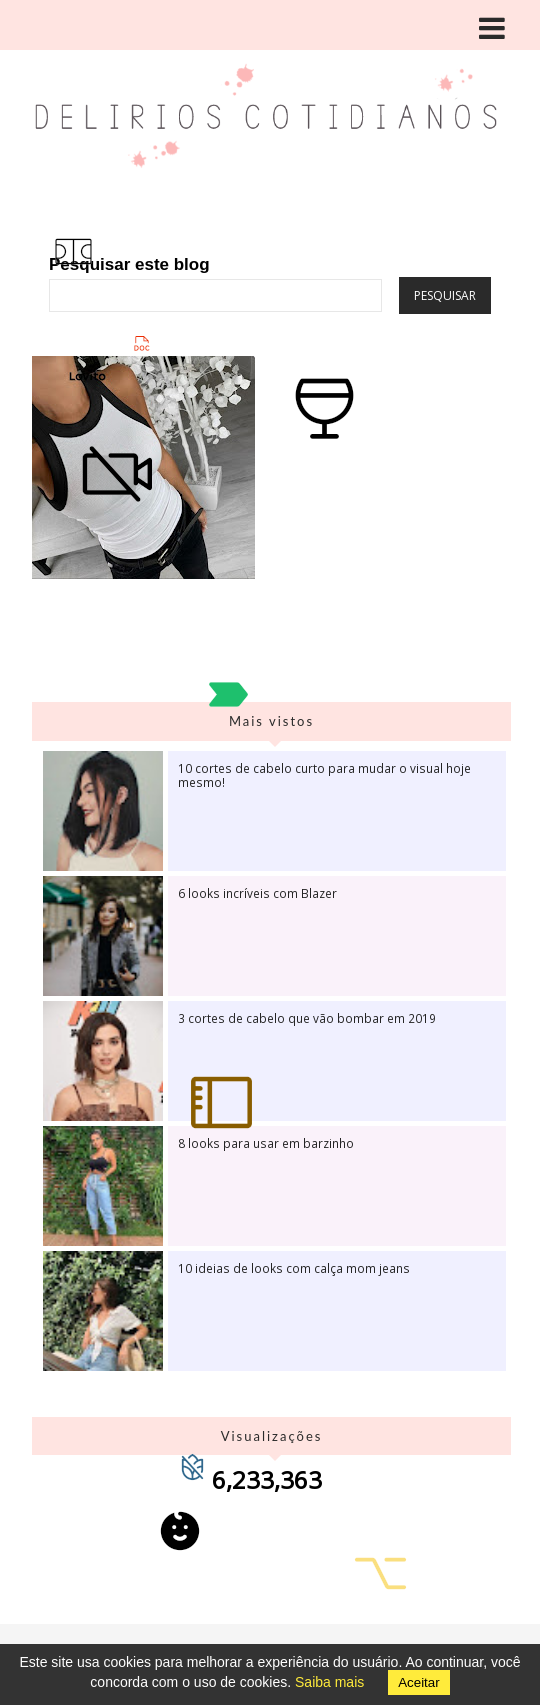 The width and height of the screenshot is (540, 1705). I want to click on switch to kids mode or child-friendly content, so click(180, 1531).